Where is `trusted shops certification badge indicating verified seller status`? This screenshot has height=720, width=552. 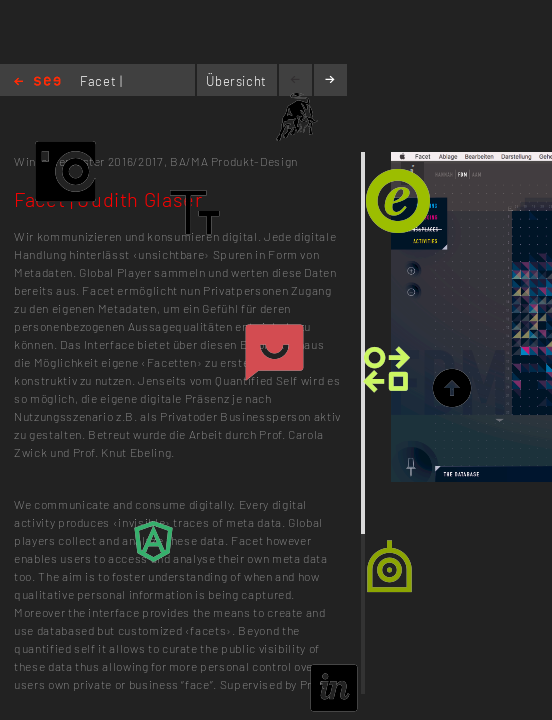 trusted shops certification badge indicating verified seller status is located at coordinates (398, 201).